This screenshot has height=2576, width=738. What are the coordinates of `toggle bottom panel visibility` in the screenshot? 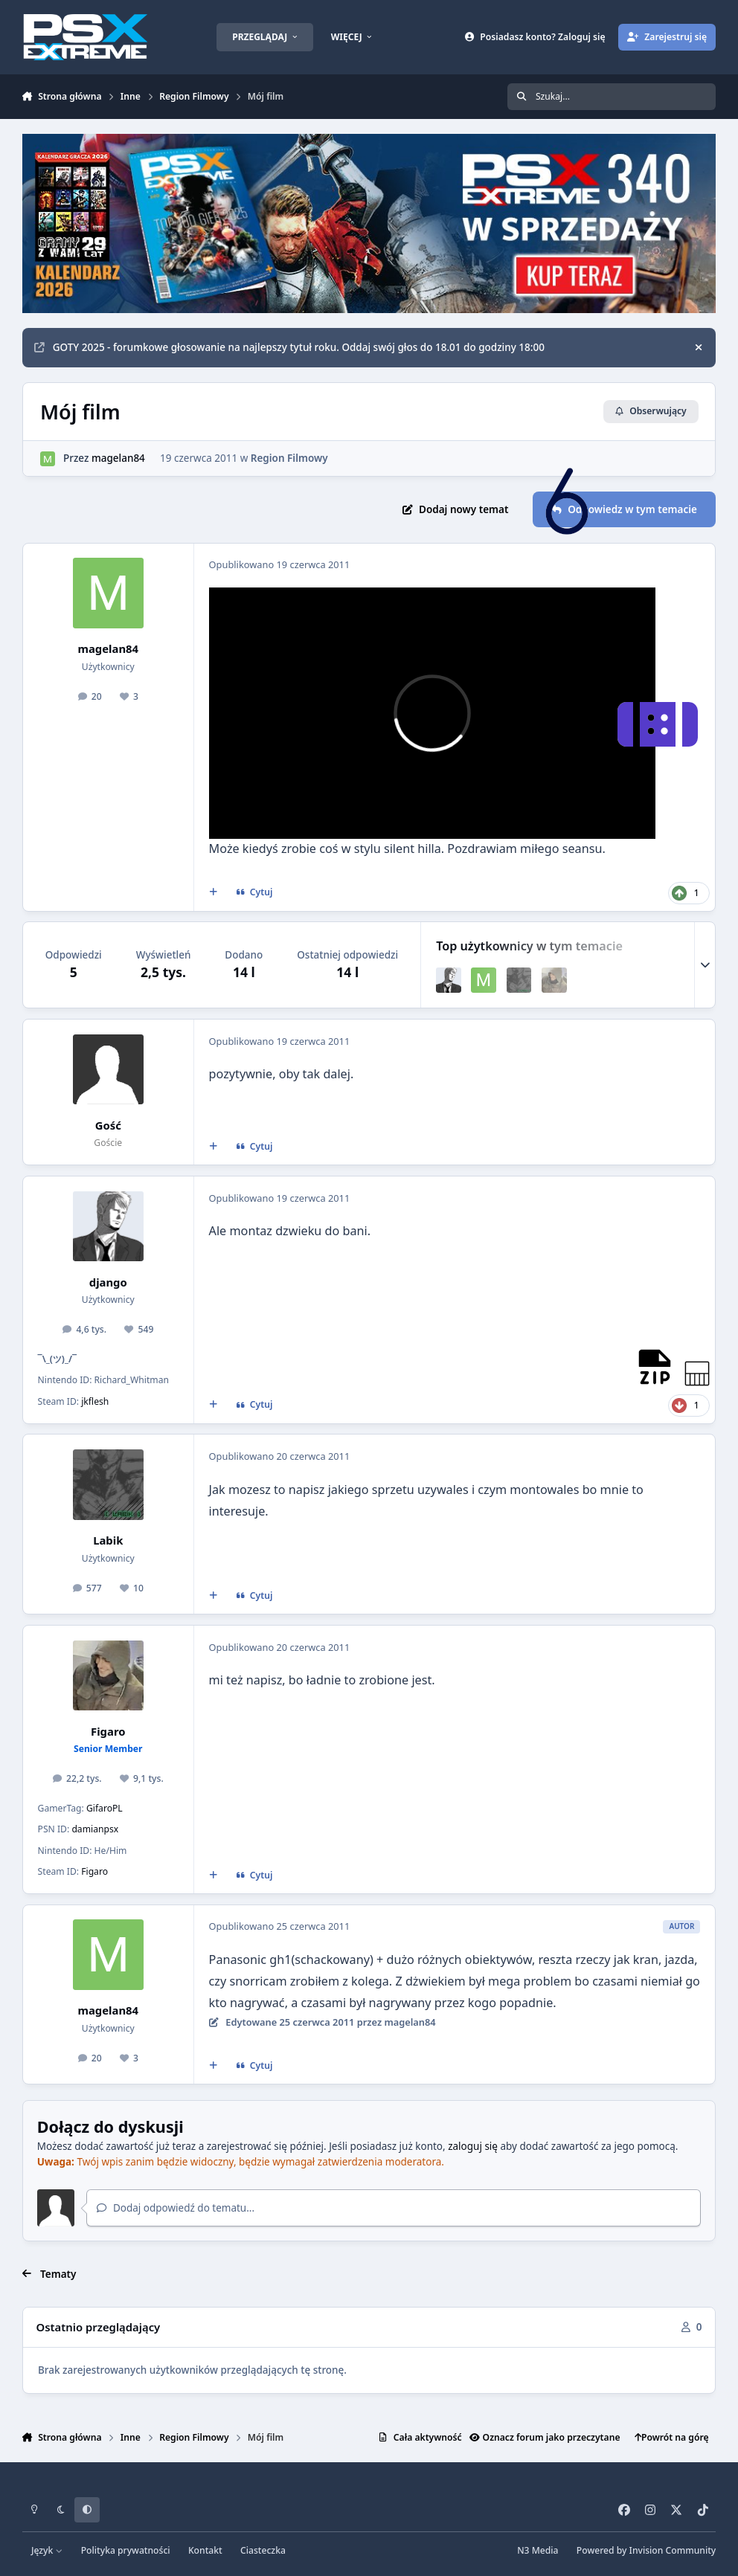 It's located at (697, 1374).